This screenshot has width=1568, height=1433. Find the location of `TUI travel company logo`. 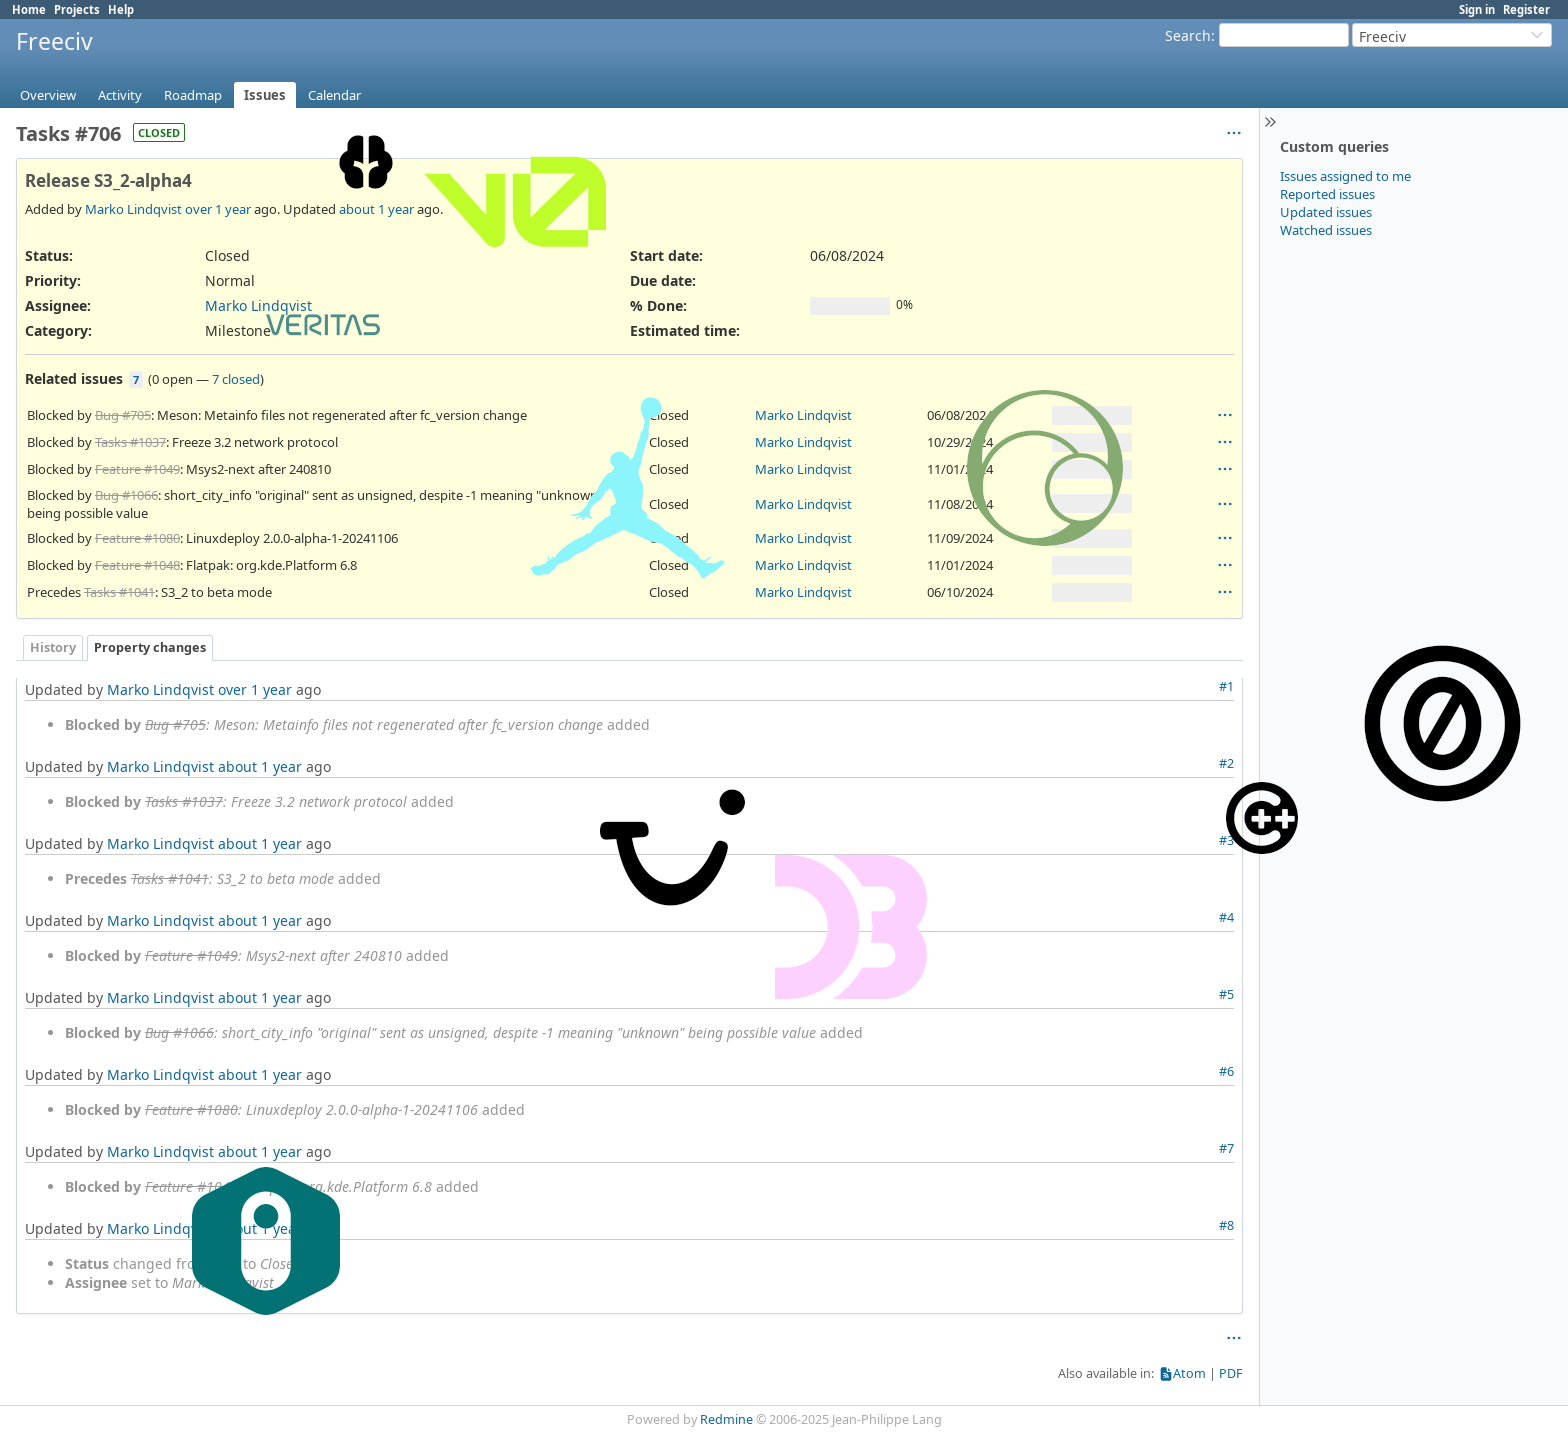

TUI travel company logo is located at coordinates (672, 847).